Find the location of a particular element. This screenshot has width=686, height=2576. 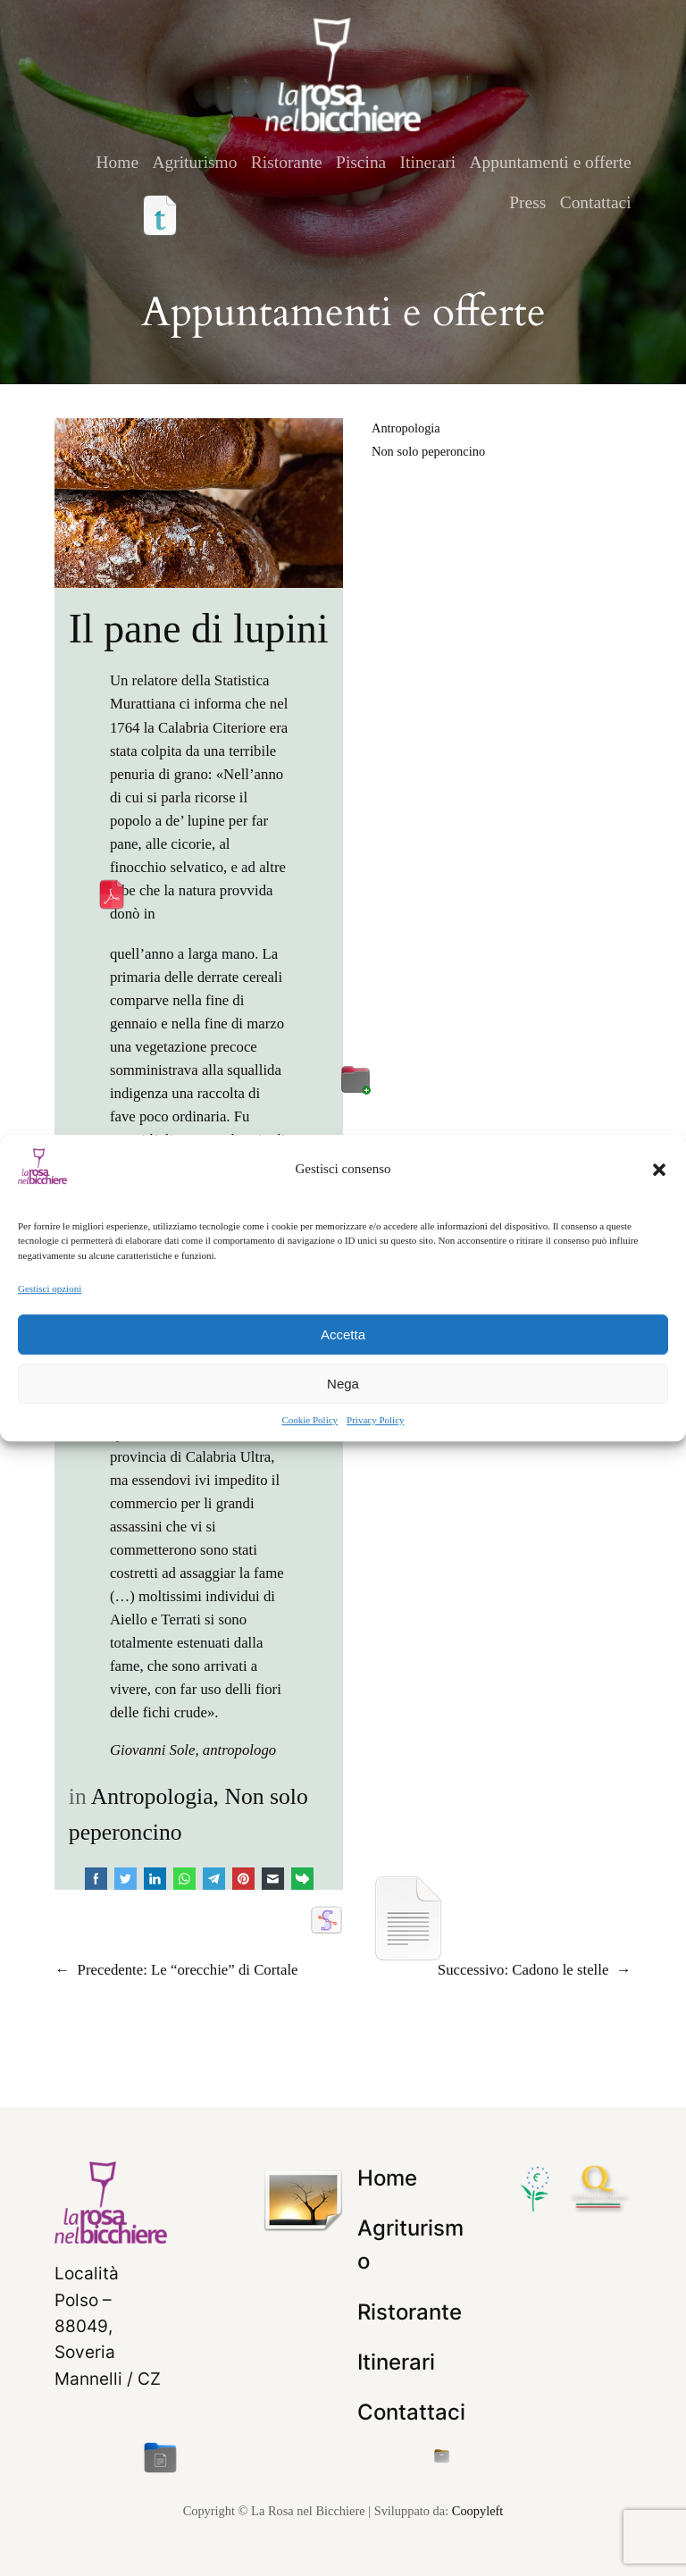

open a text file is located at coordinates (408, 1918).